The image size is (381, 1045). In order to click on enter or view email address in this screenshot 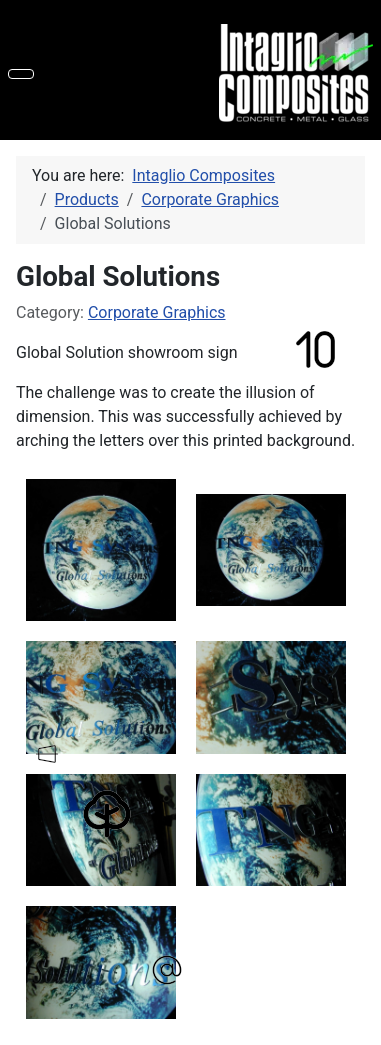, I will do `click(167, 970)`.